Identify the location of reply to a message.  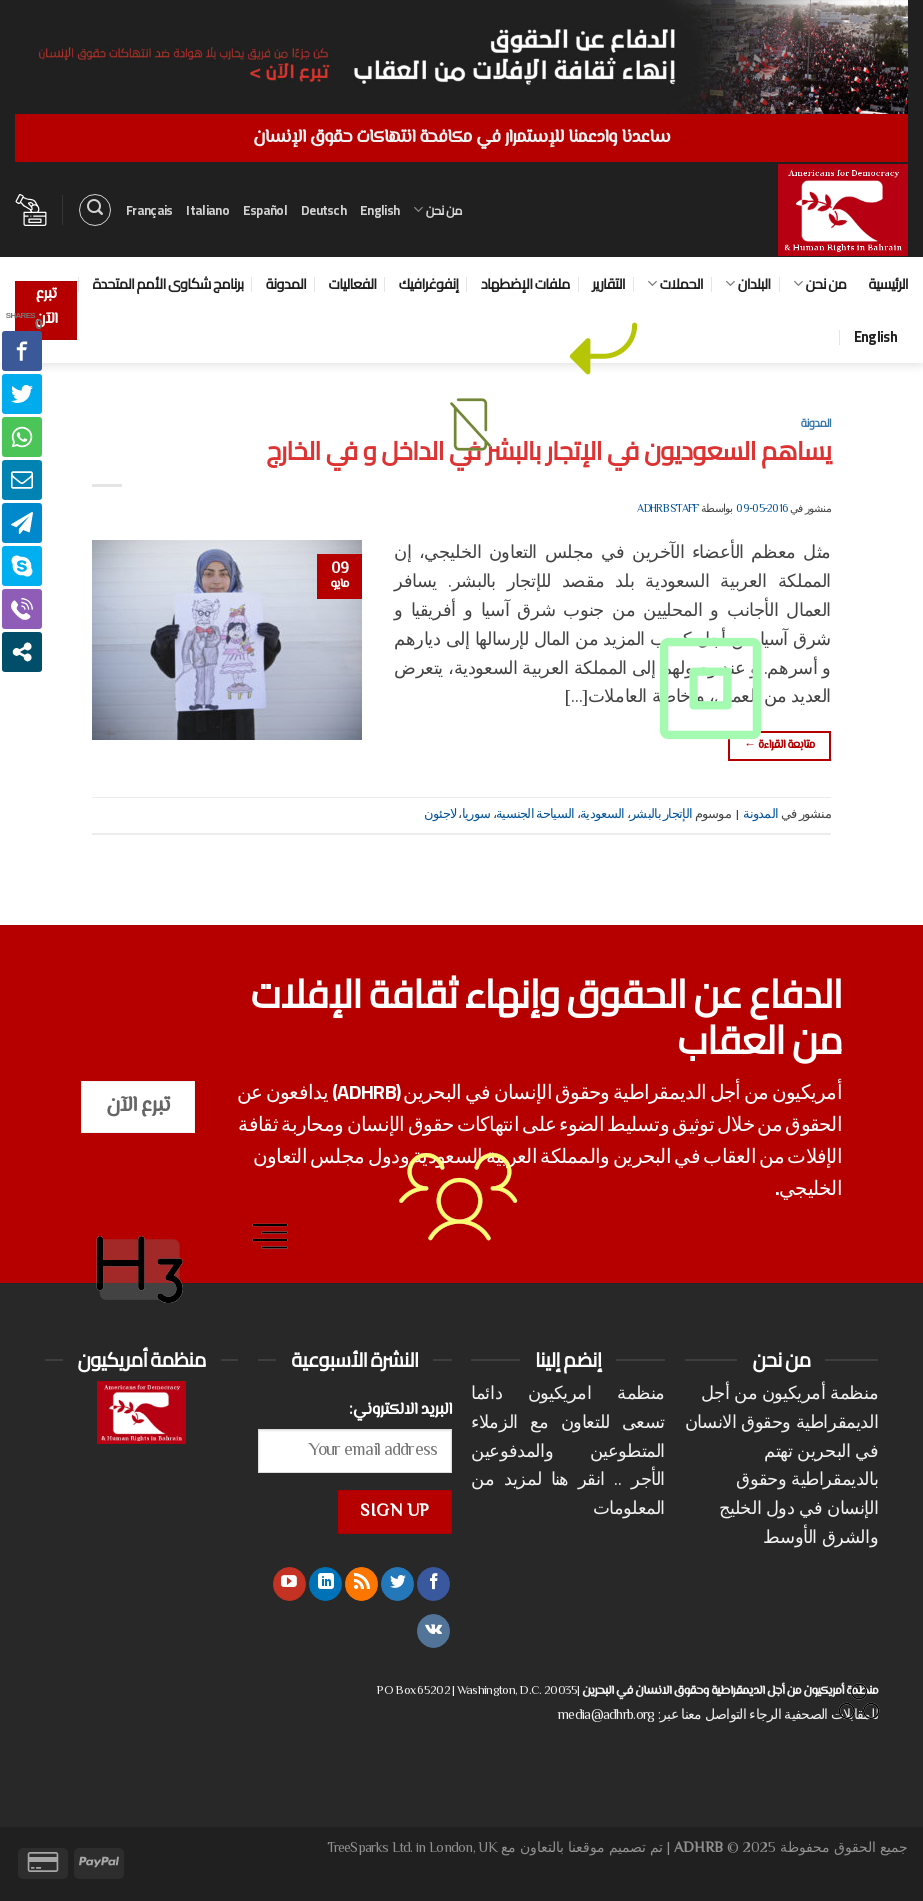
(603, 348).